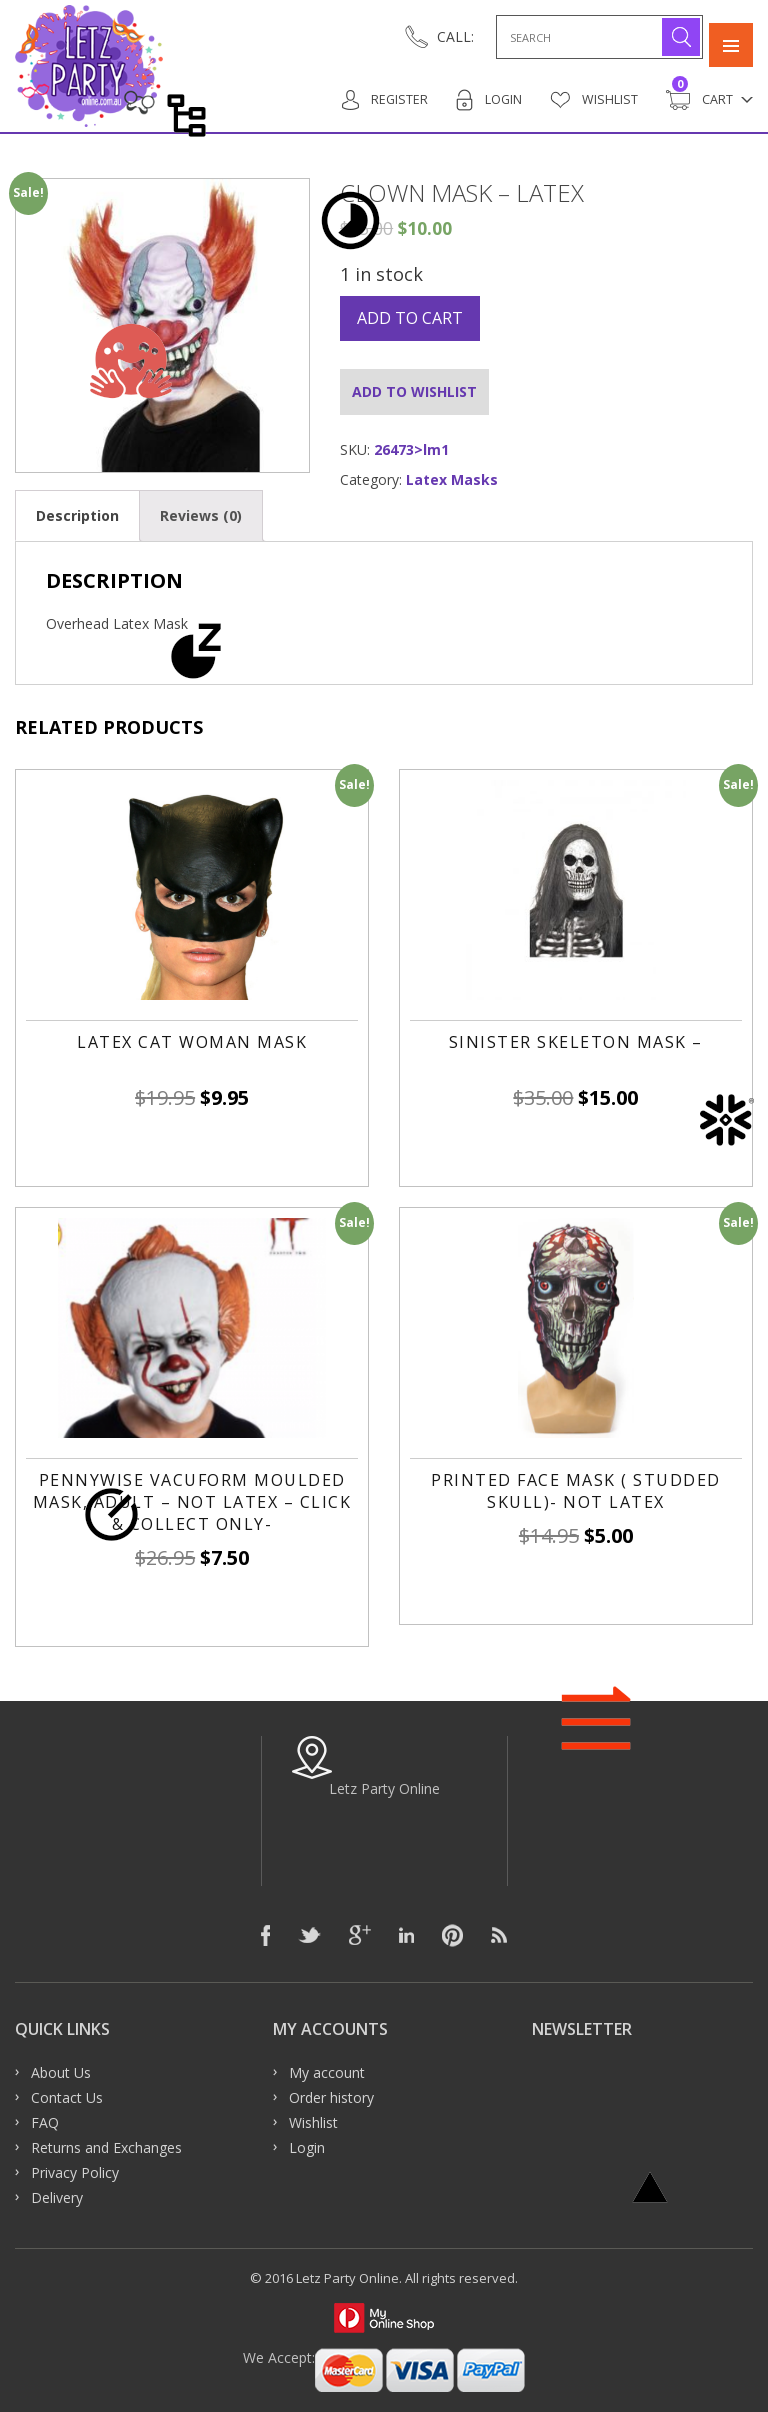 This screenshot has width=768, height=2412. What do you see at coordinates (196, 651) in the screenshot?
I see `indicates rest or sleep mode` at bounding box center [196, 651].